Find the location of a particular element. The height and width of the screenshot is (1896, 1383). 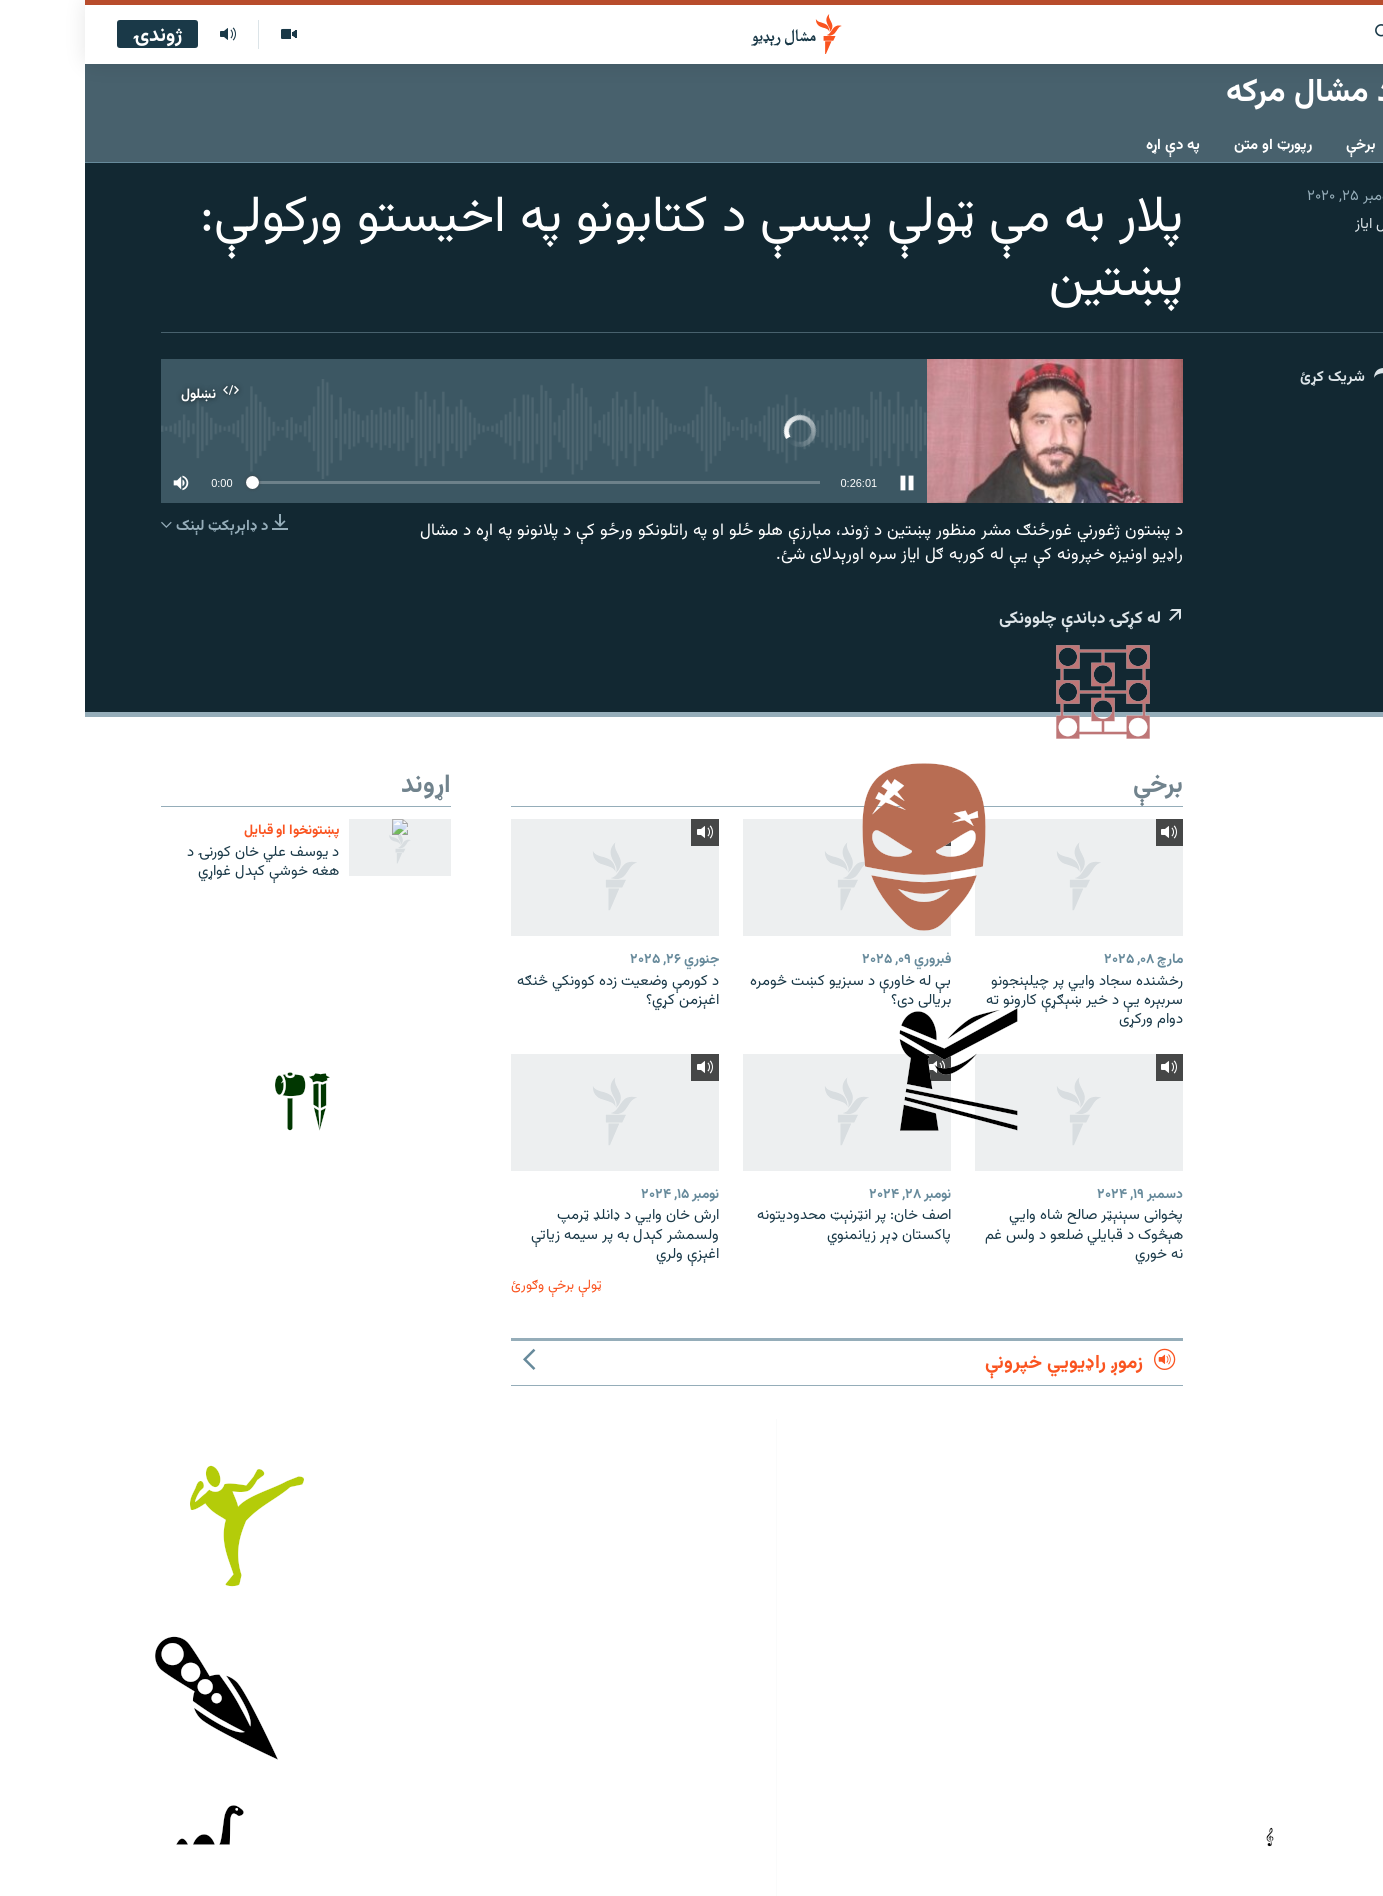

lock picking skill or ability in a game is located at coordinates (956, 1070).